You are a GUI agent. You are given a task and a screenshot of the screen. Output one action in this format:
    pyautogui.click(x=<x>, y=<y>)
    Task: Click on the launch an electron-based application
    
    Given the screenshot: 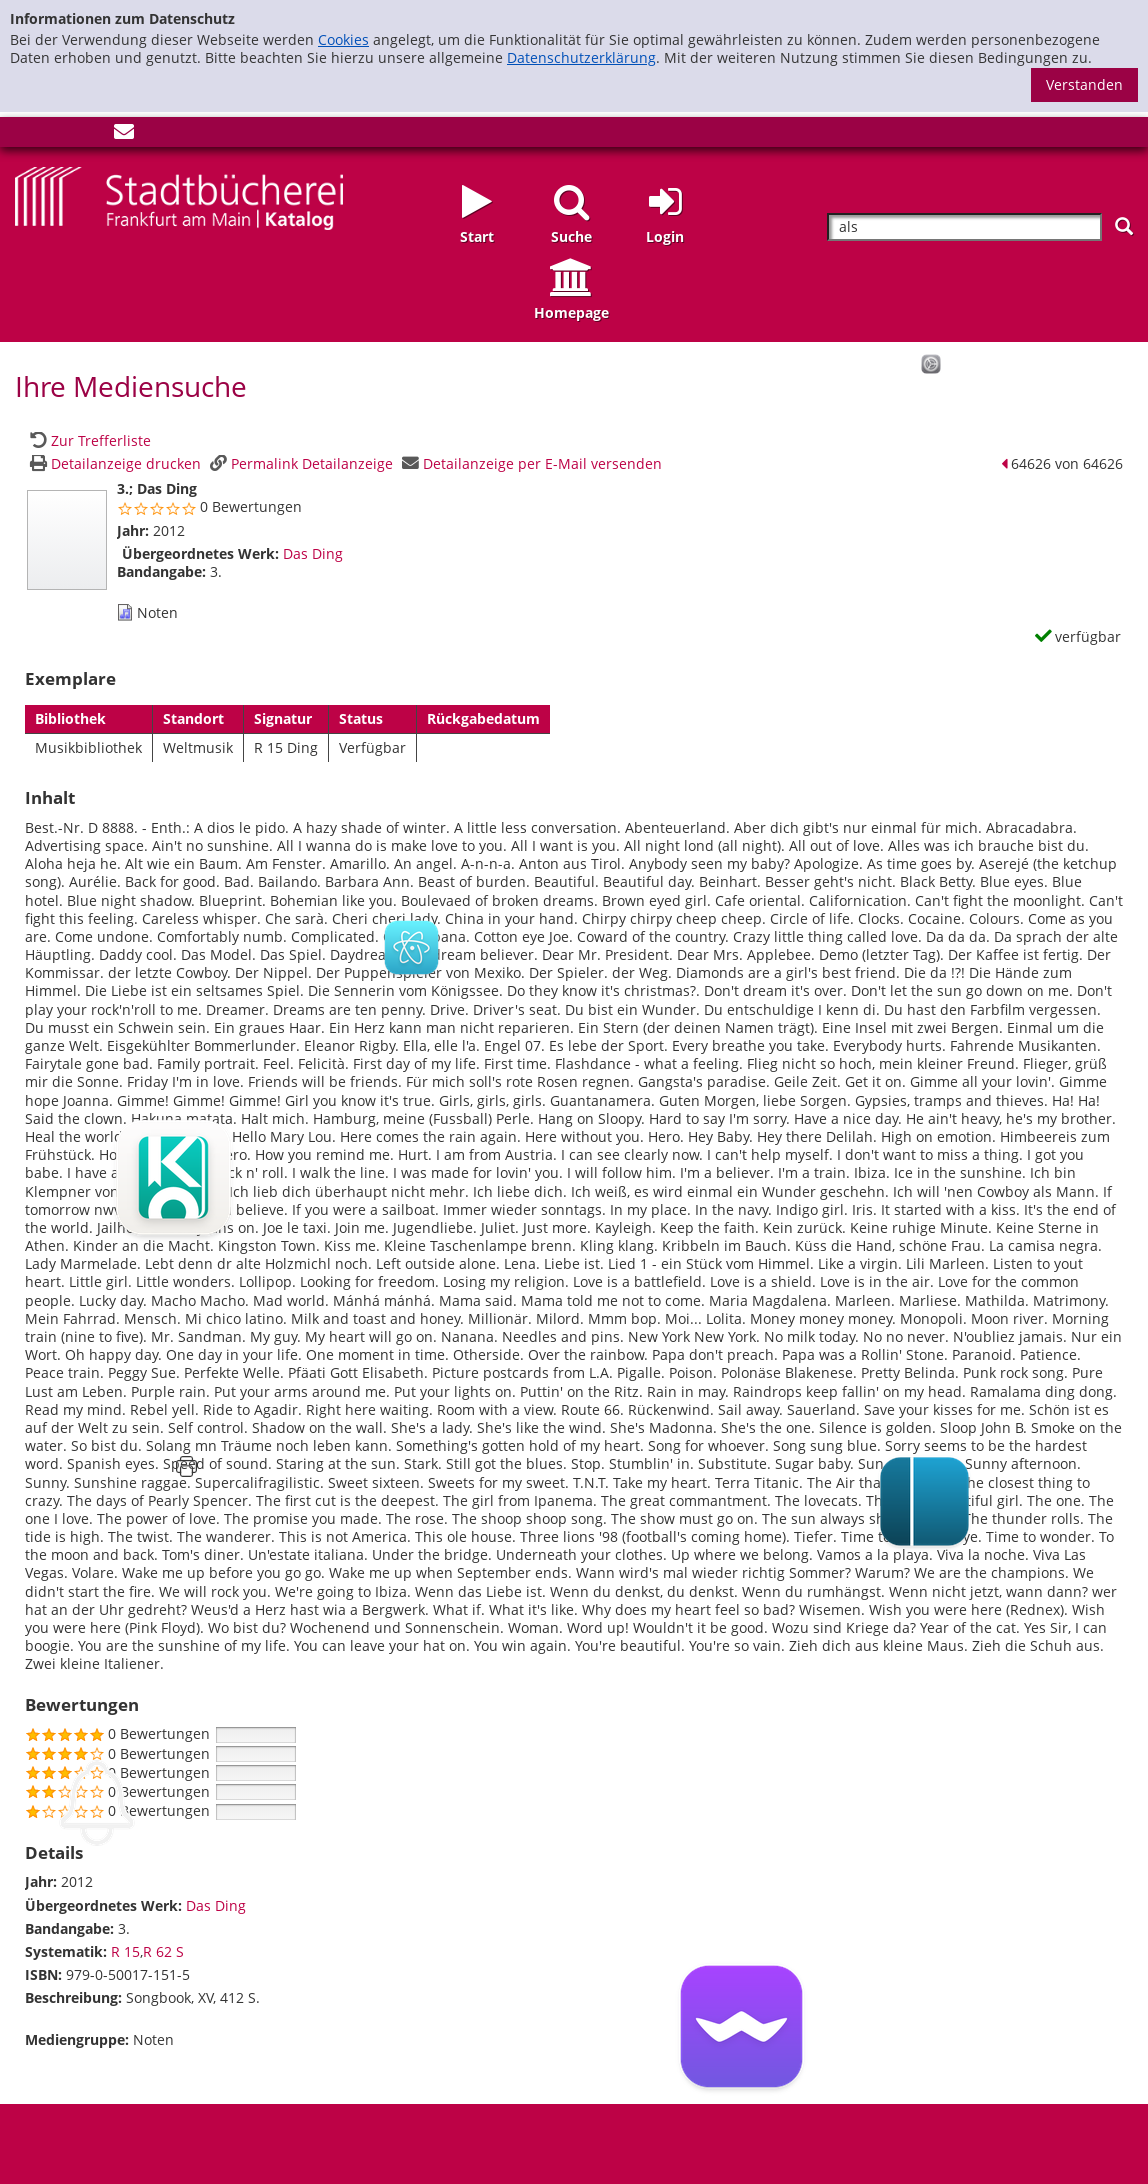 What is the action you would take?
    pyautogui.click(x=411, y=947)
    